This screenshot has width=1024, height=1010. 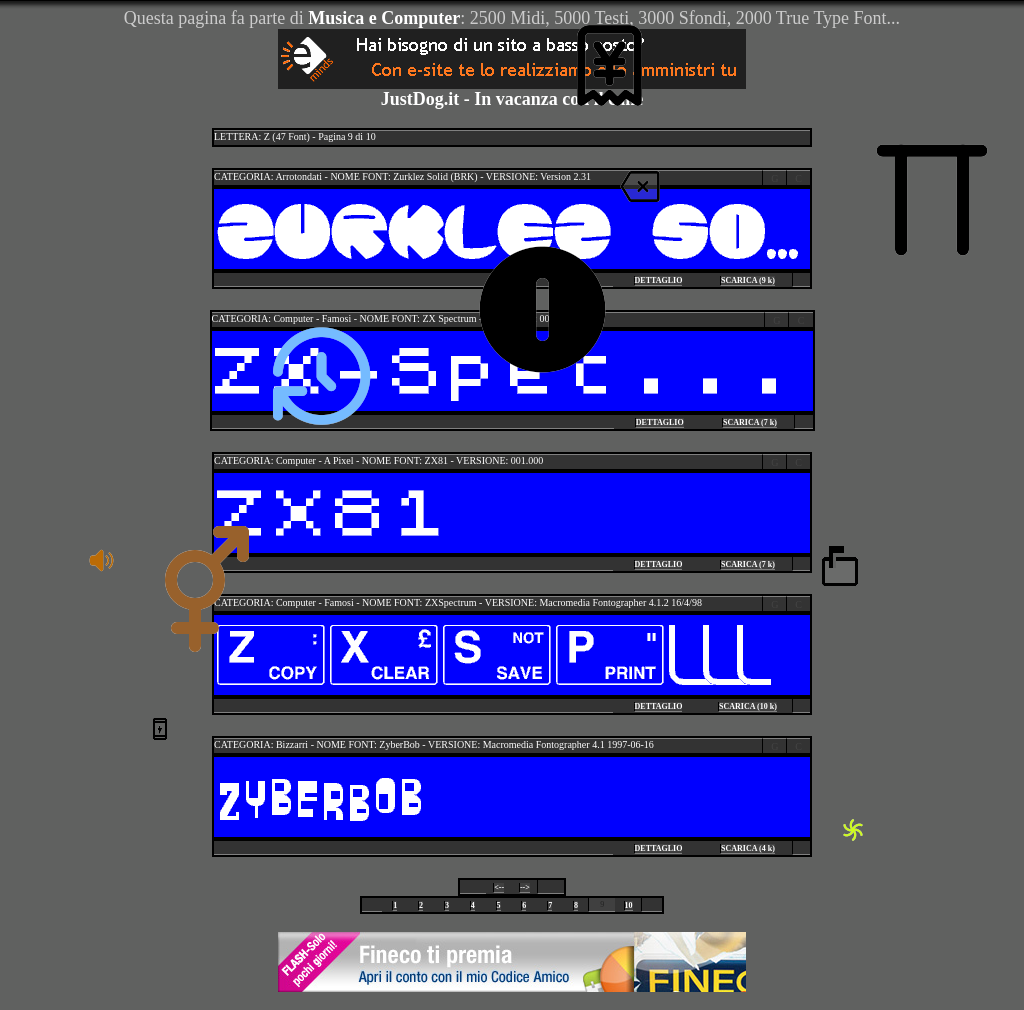 I want to click on access mathematical or scientific functions, so click(x=932, y=200).